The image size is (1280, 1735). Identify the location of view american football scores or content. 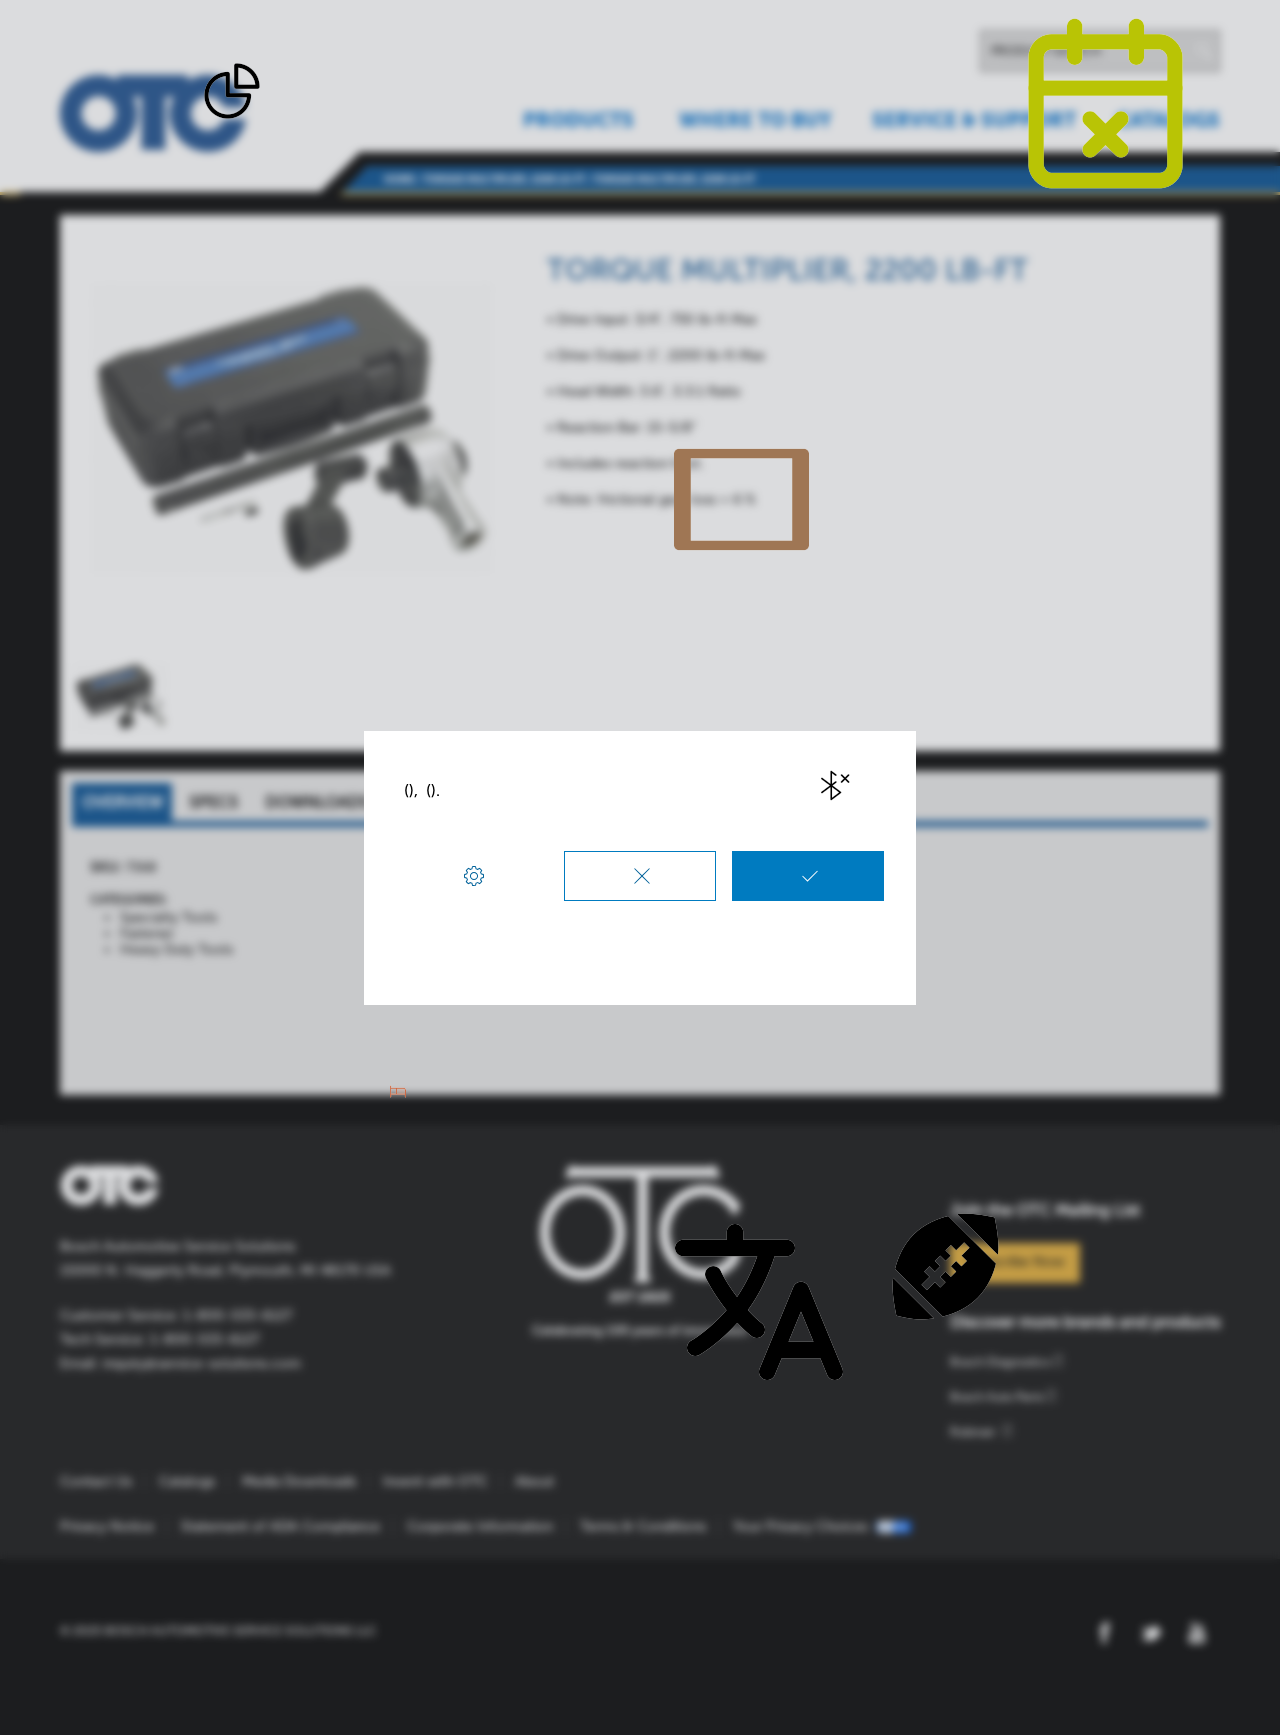
(945, 1266).